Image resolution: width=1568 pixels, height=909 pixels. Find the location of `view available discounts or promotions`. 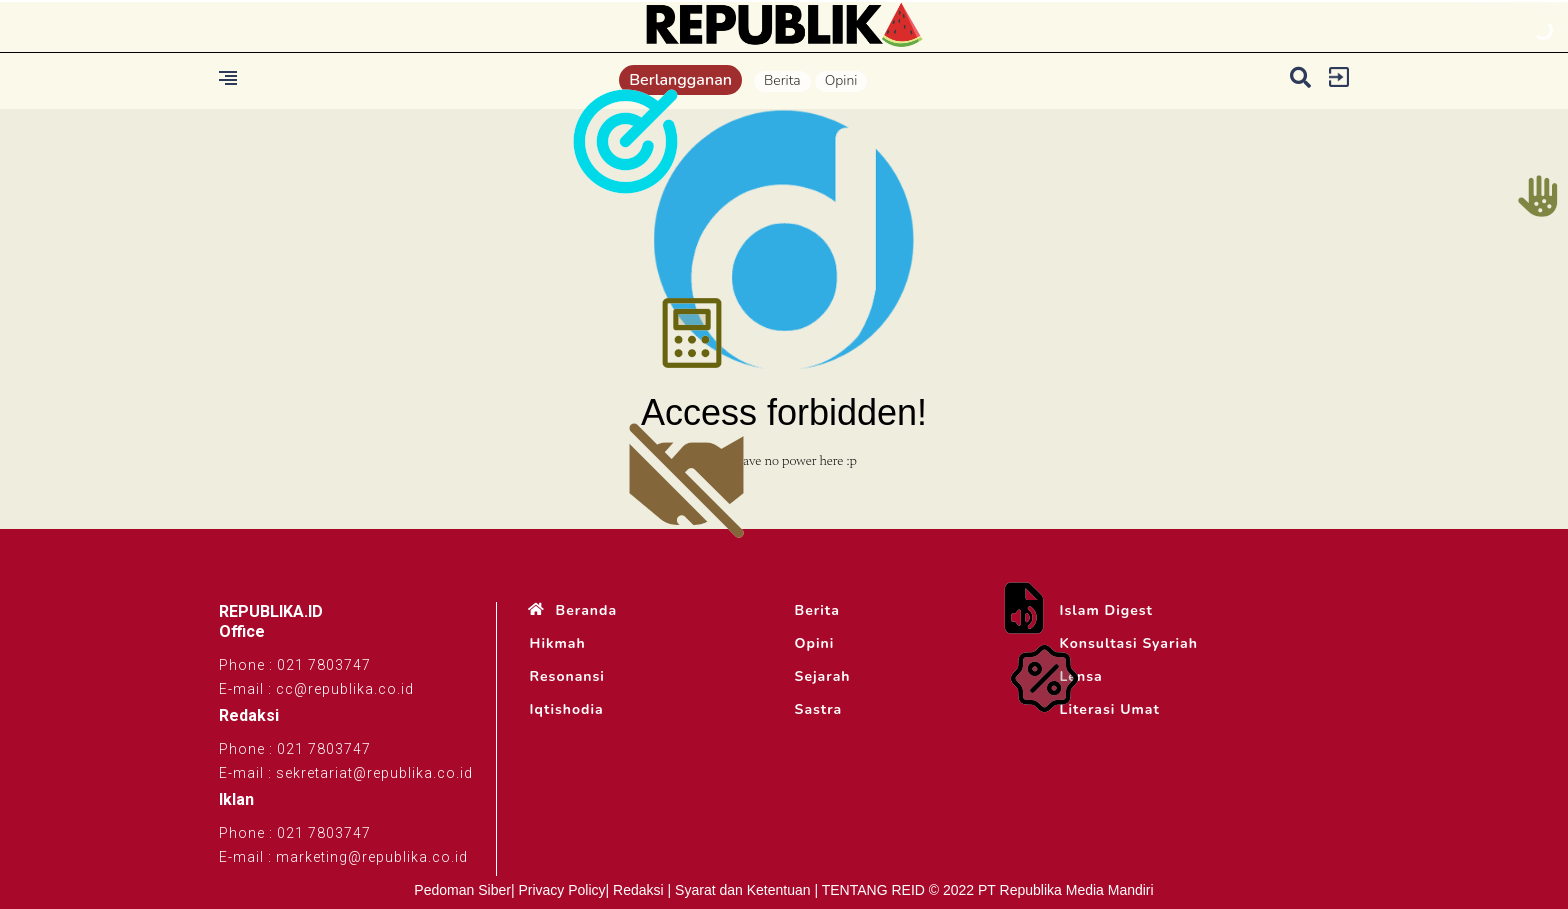

view available discounts or promotions is located at coordinates (1044, 678).